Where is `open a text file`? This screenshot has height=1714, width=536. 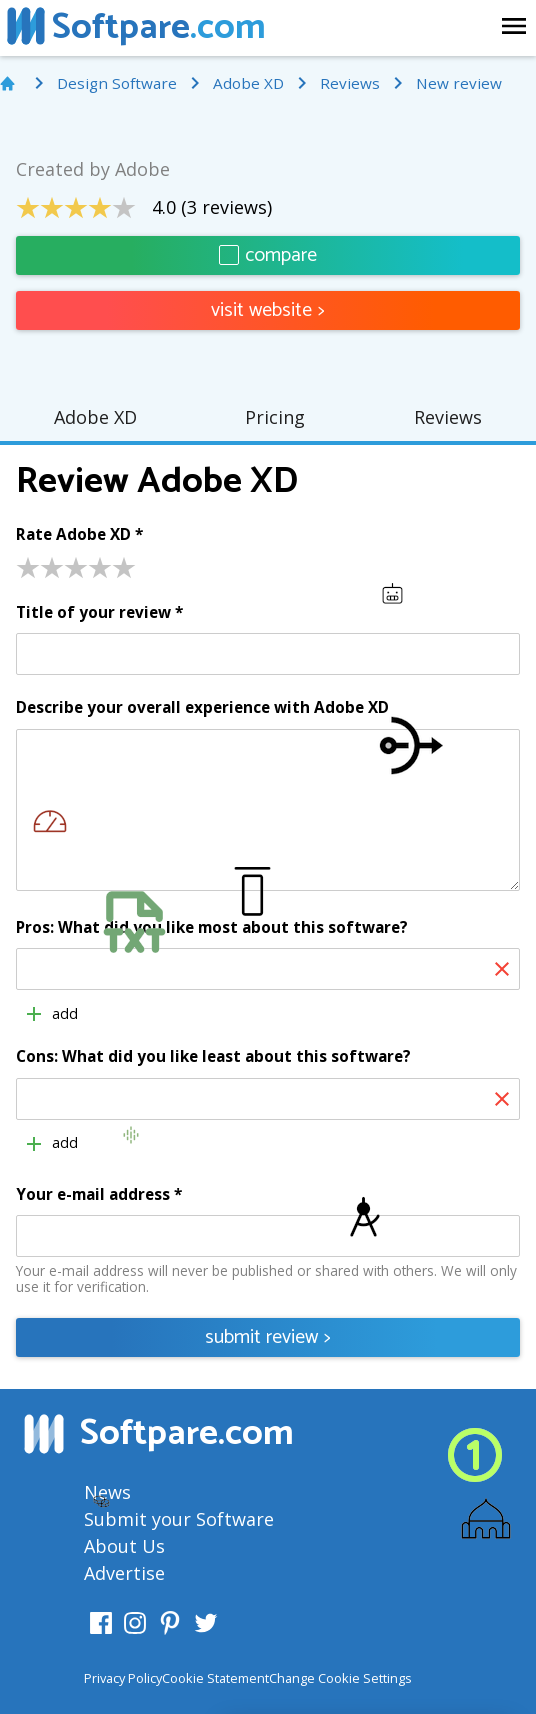
open a text file is located at coordinates (134, 924).